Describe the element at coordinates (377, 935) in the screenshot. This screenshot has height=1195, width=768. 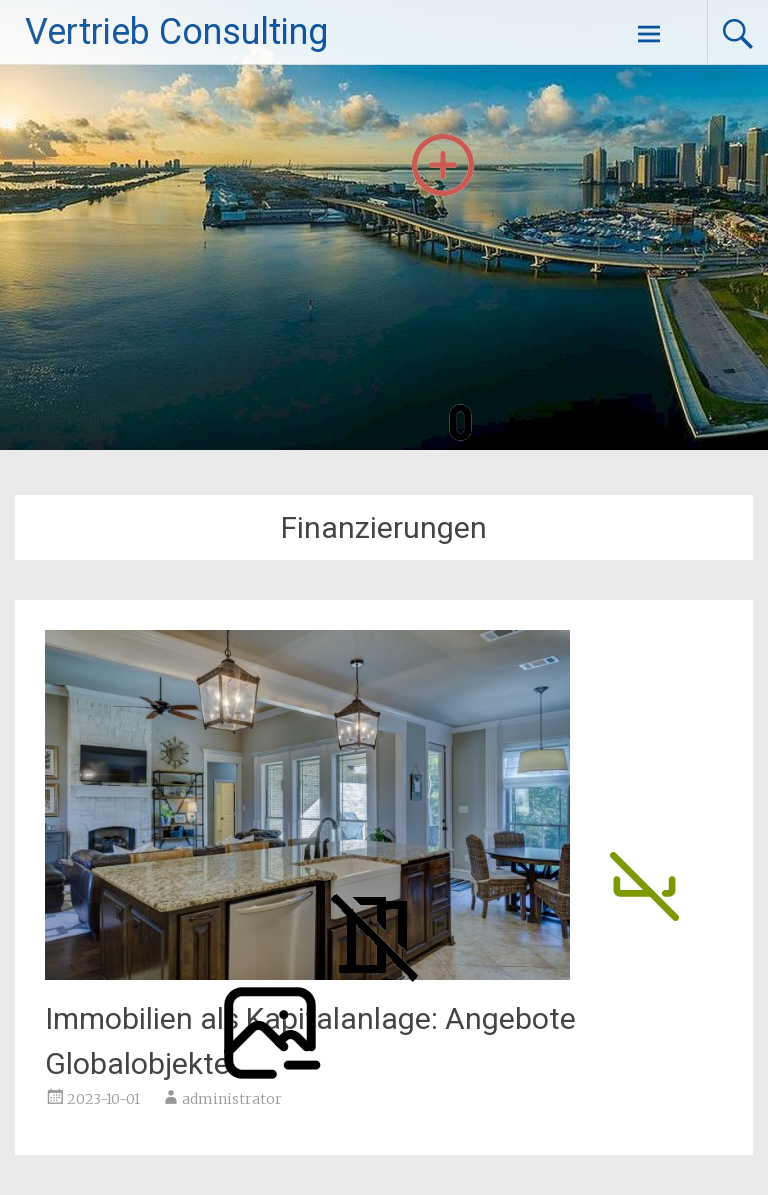
I see `meeting room unavailable` at that location.